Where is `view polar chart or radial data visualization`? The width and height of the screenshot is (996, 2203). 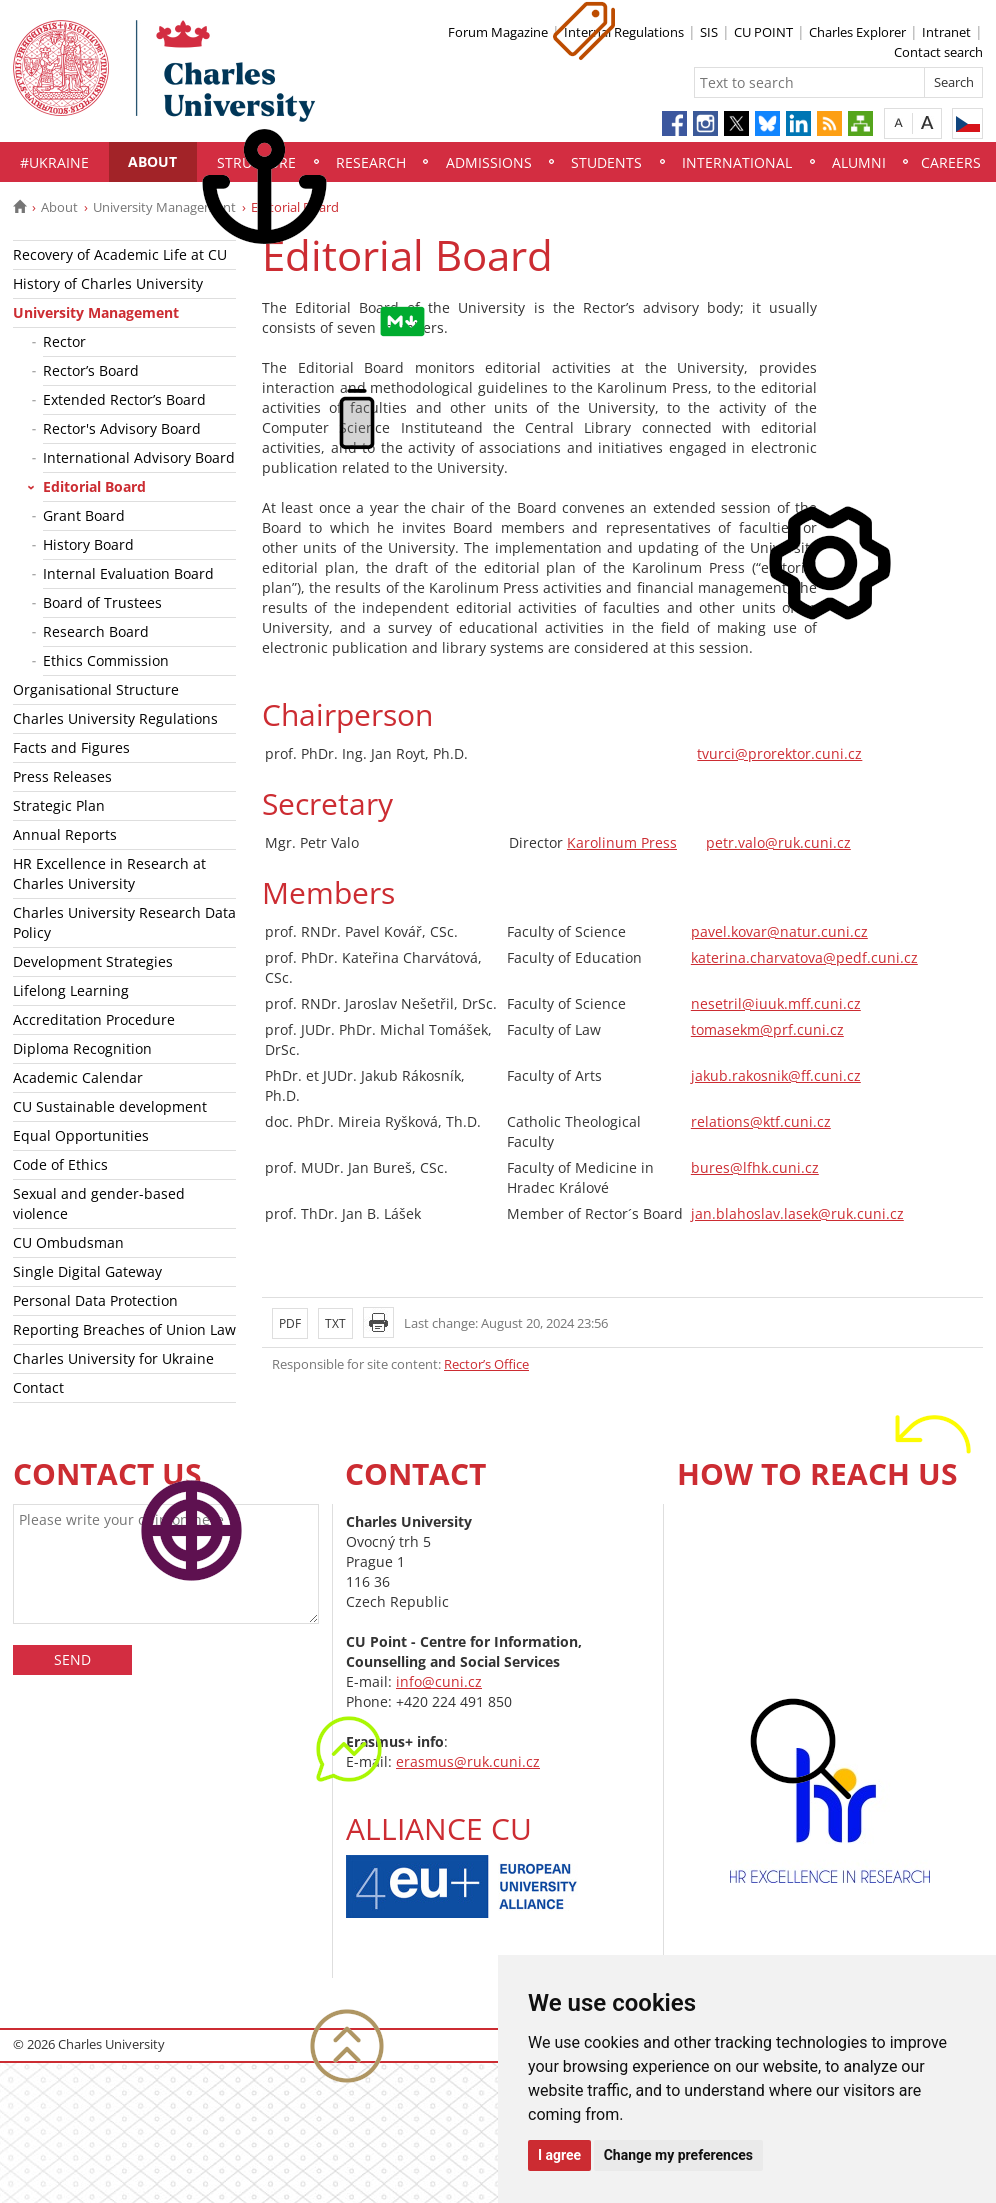
view polar chart or radial data visualization is located at coordinates (191, 1530).